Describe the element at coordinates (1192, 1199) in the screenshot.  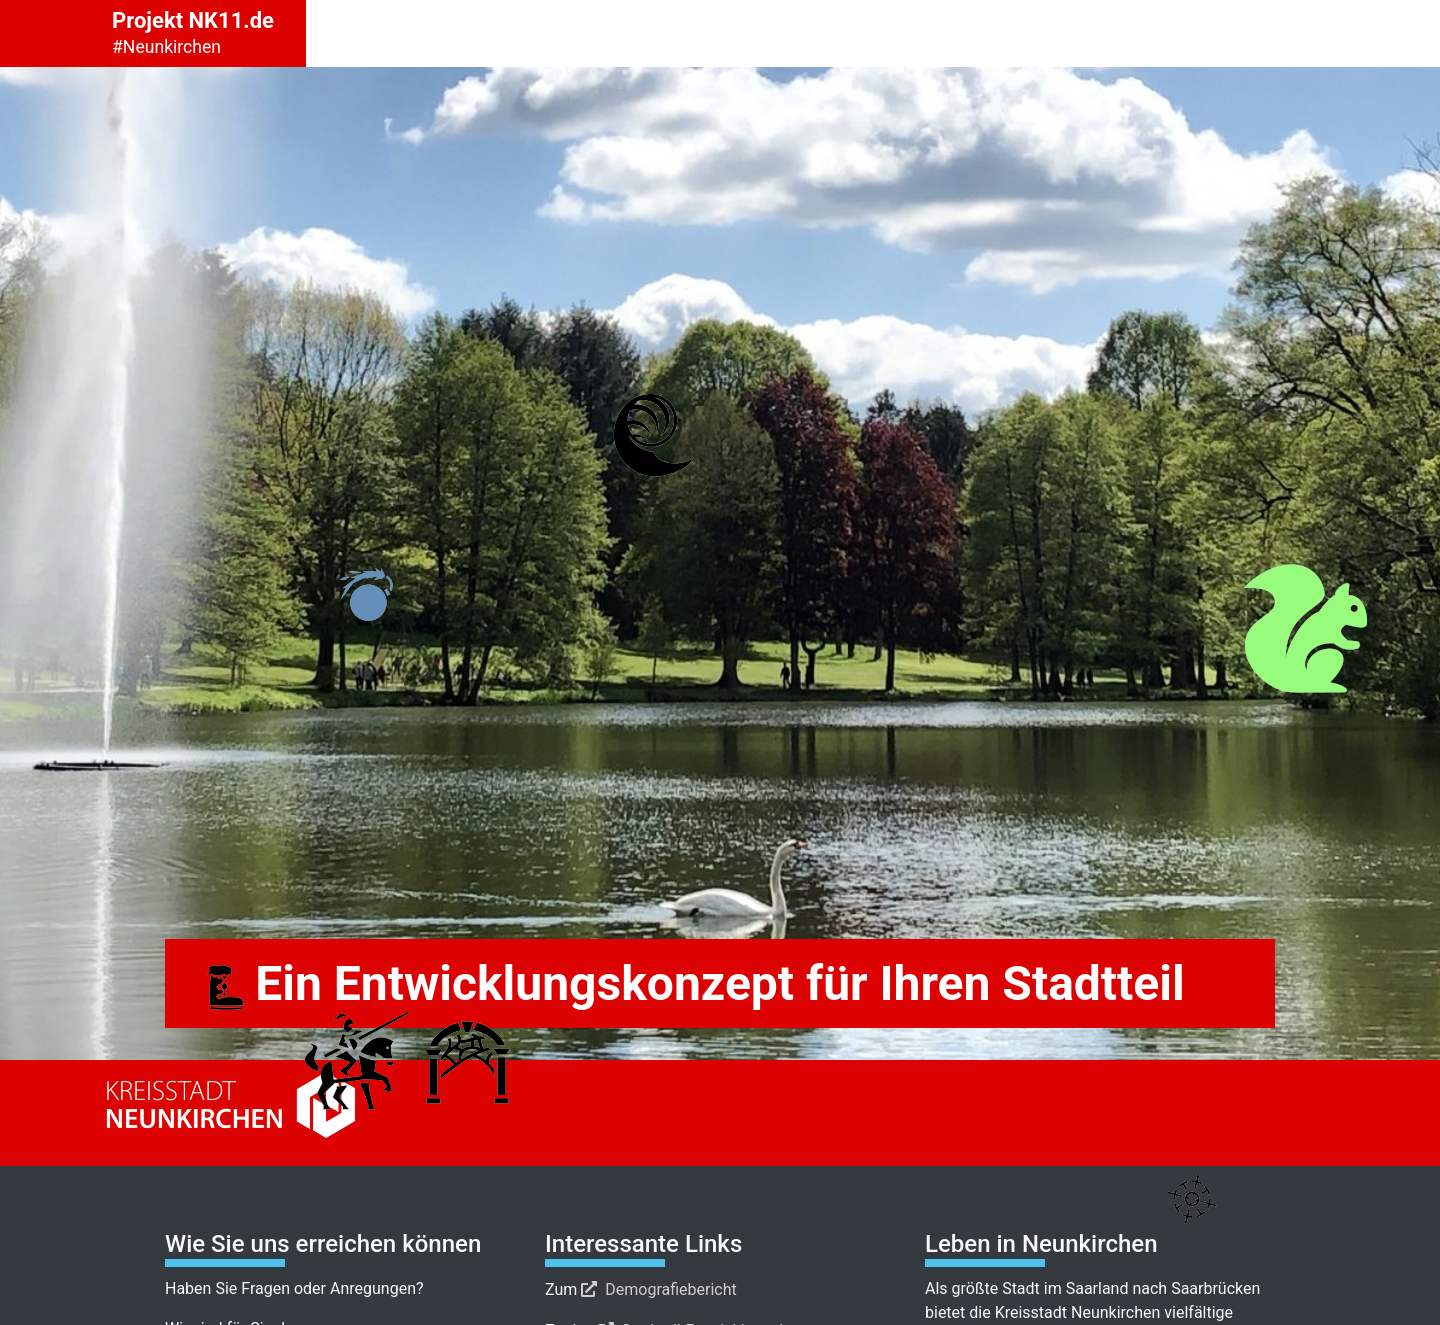
I see `target or aim at a specific point` at that location.